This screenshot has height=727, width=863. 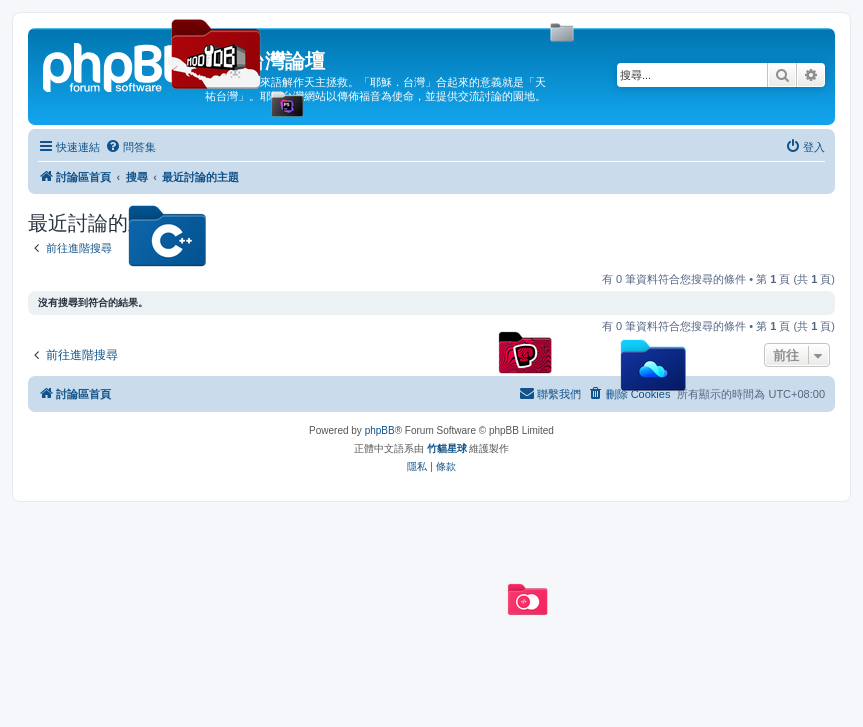 What do you see at coordinates (562, 33) in the screenshot?
I see `open a folder to view its contents` at bounding box center [562, 33].